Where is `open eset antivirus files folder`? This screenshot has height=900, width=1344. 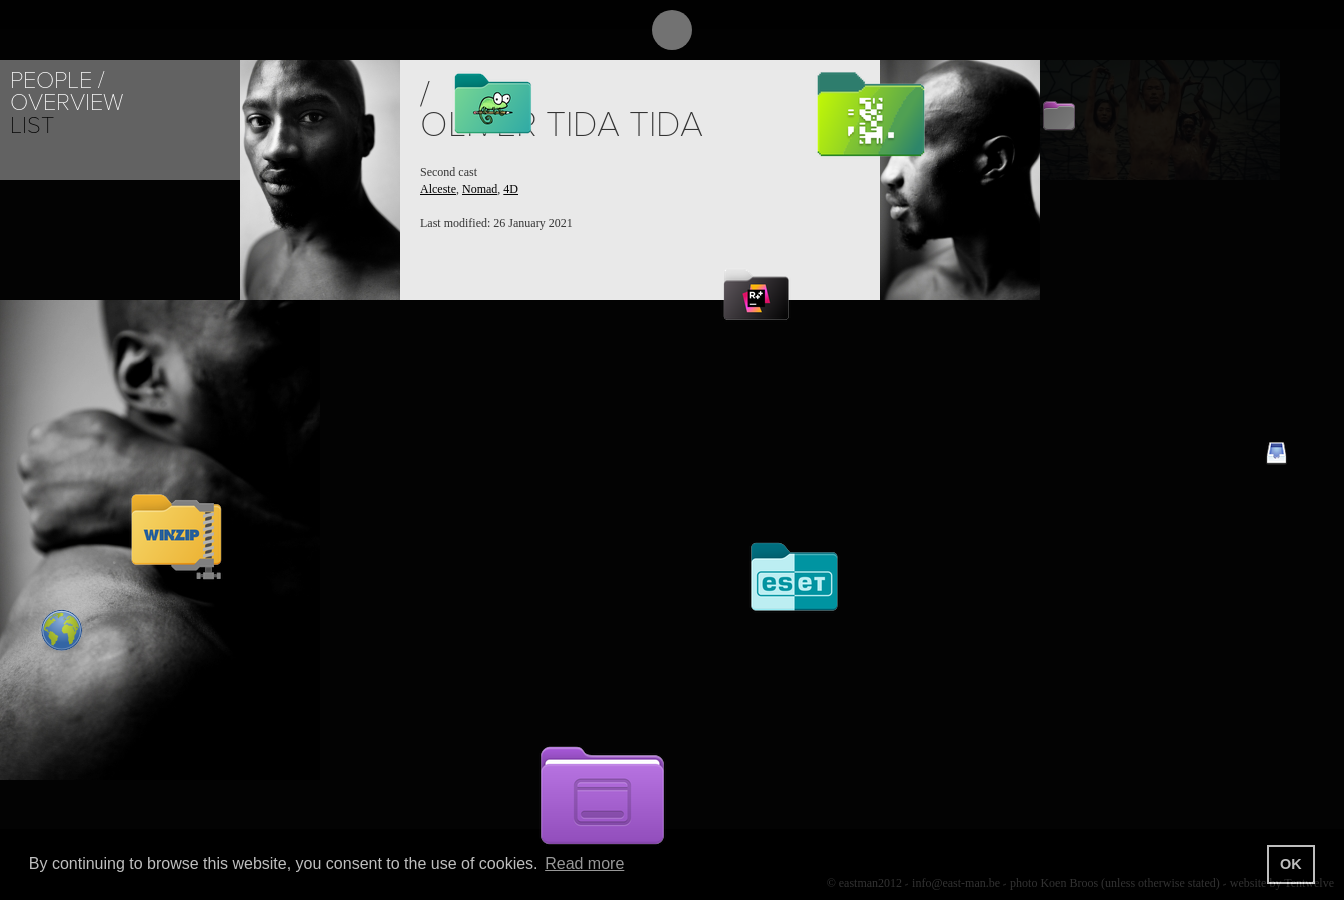
open eset antivirus files folder is located at coordinates (794, 579).